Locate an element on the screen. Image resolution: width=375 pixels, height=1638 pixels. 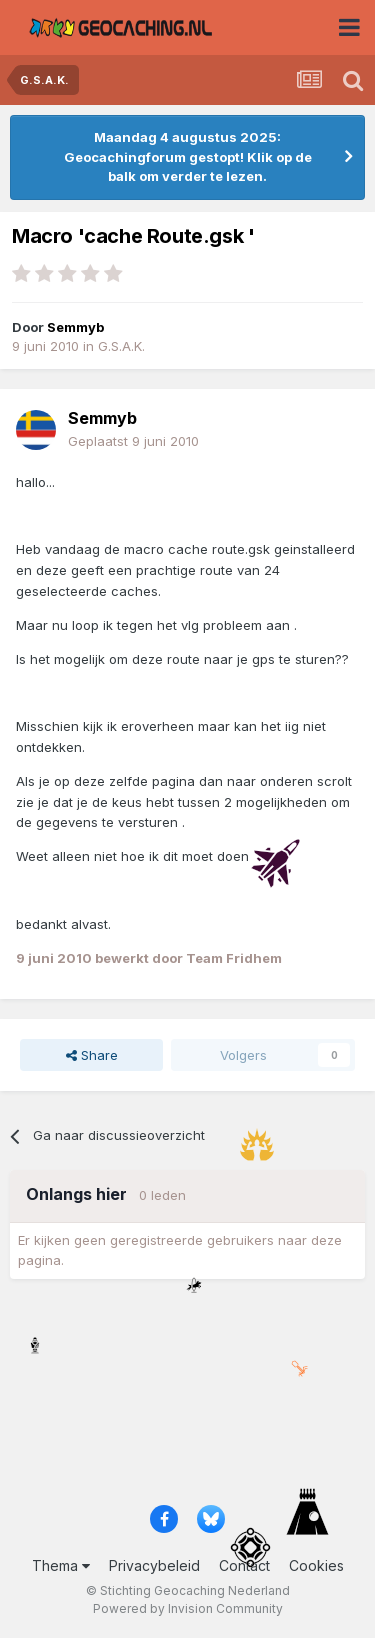
indicates virus or malware detected is located at coordinates (299, 1368).